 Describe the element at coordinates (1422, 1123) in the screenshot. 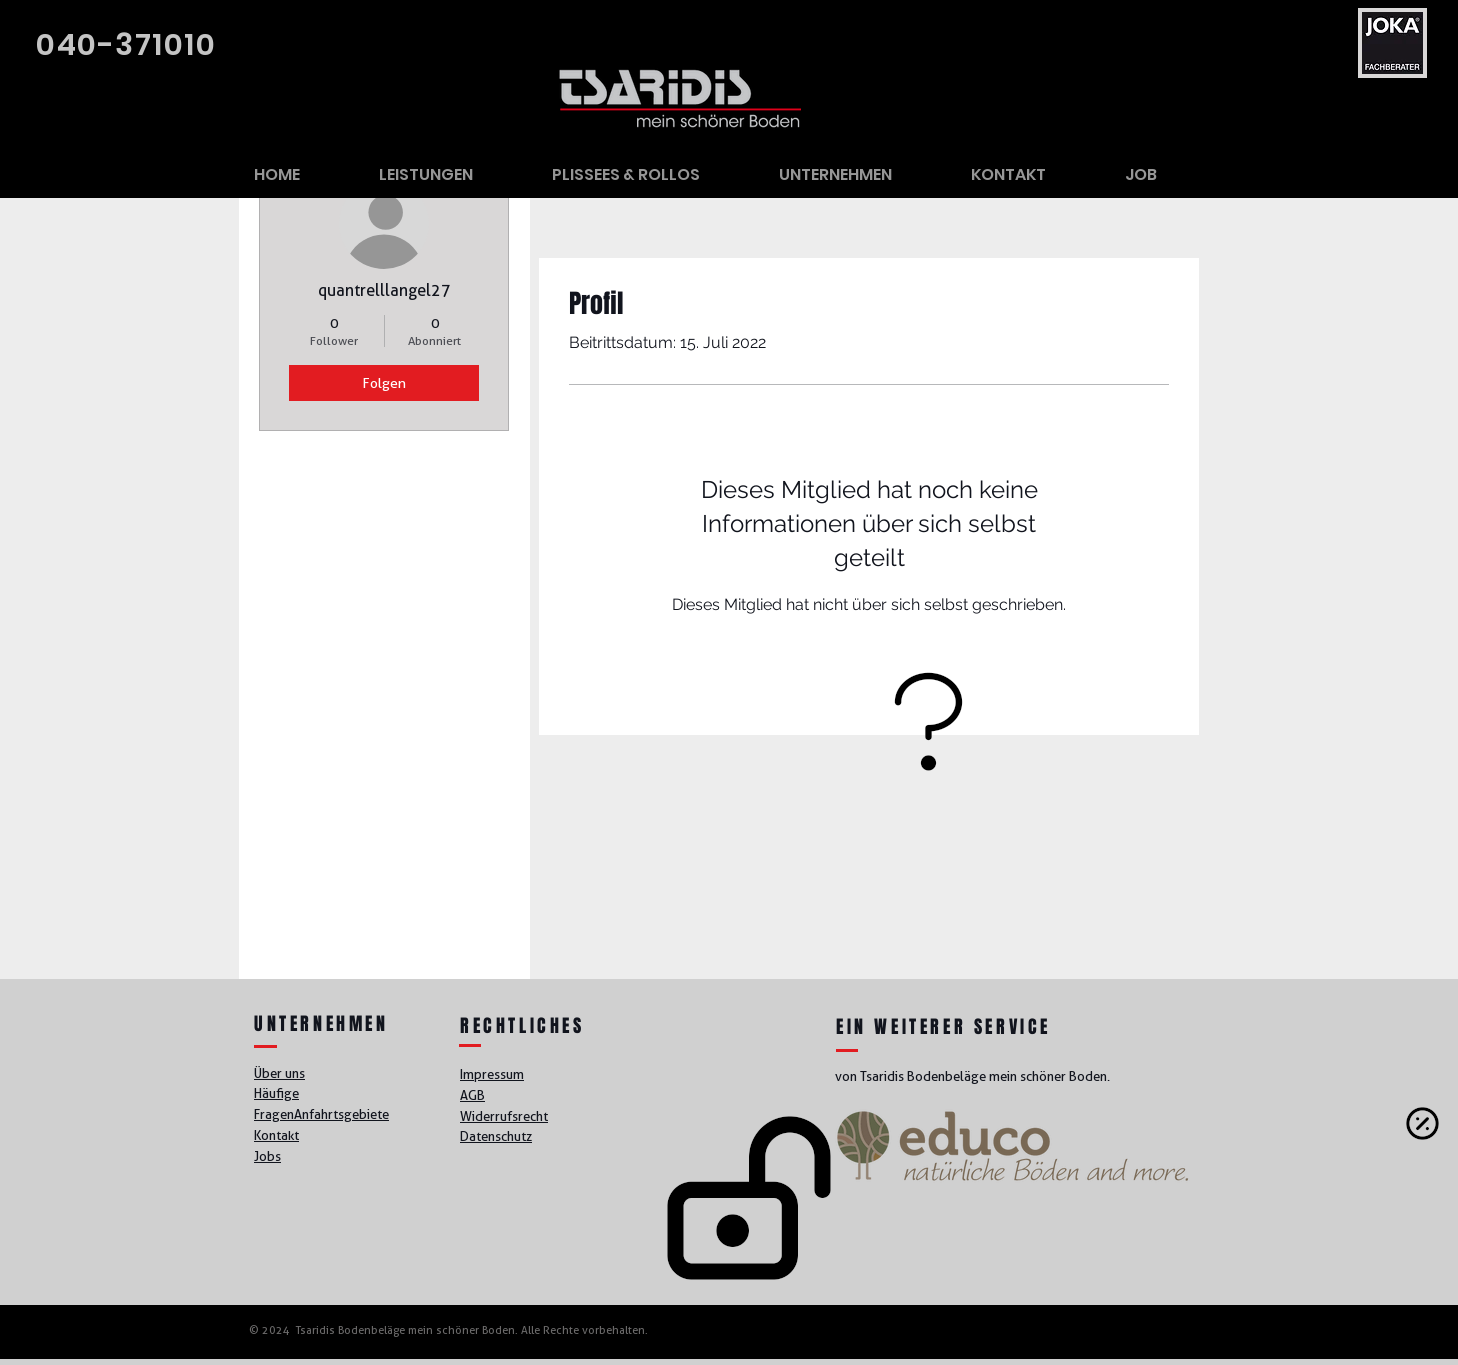

I see `view discount or percentage-based promotion` at that location.